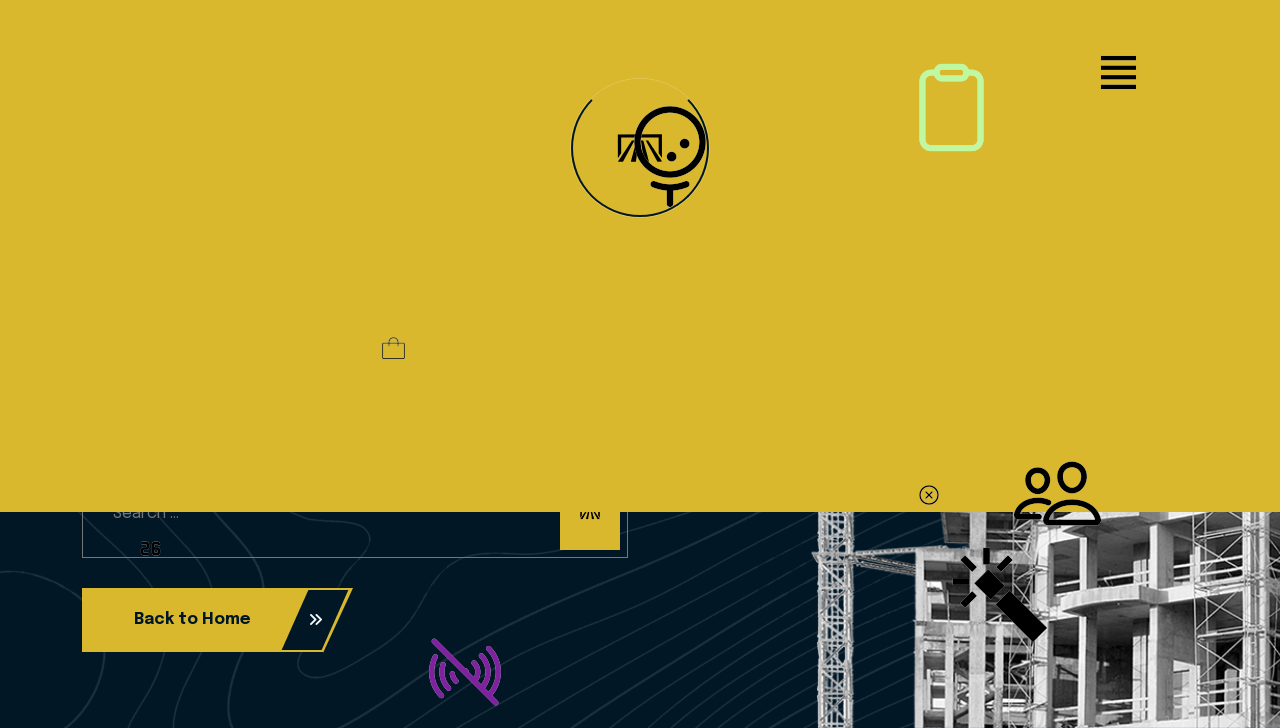  Describe the element at coordinates (1057, 493) in the screenshot. I see `view contacts or friends list` at that location.